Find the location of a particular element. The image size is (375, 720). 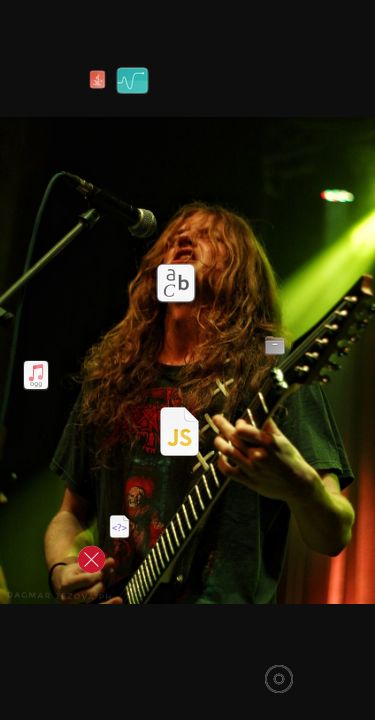

indicates optical media such as a CD or DVD is located at coordinates (279, 679).